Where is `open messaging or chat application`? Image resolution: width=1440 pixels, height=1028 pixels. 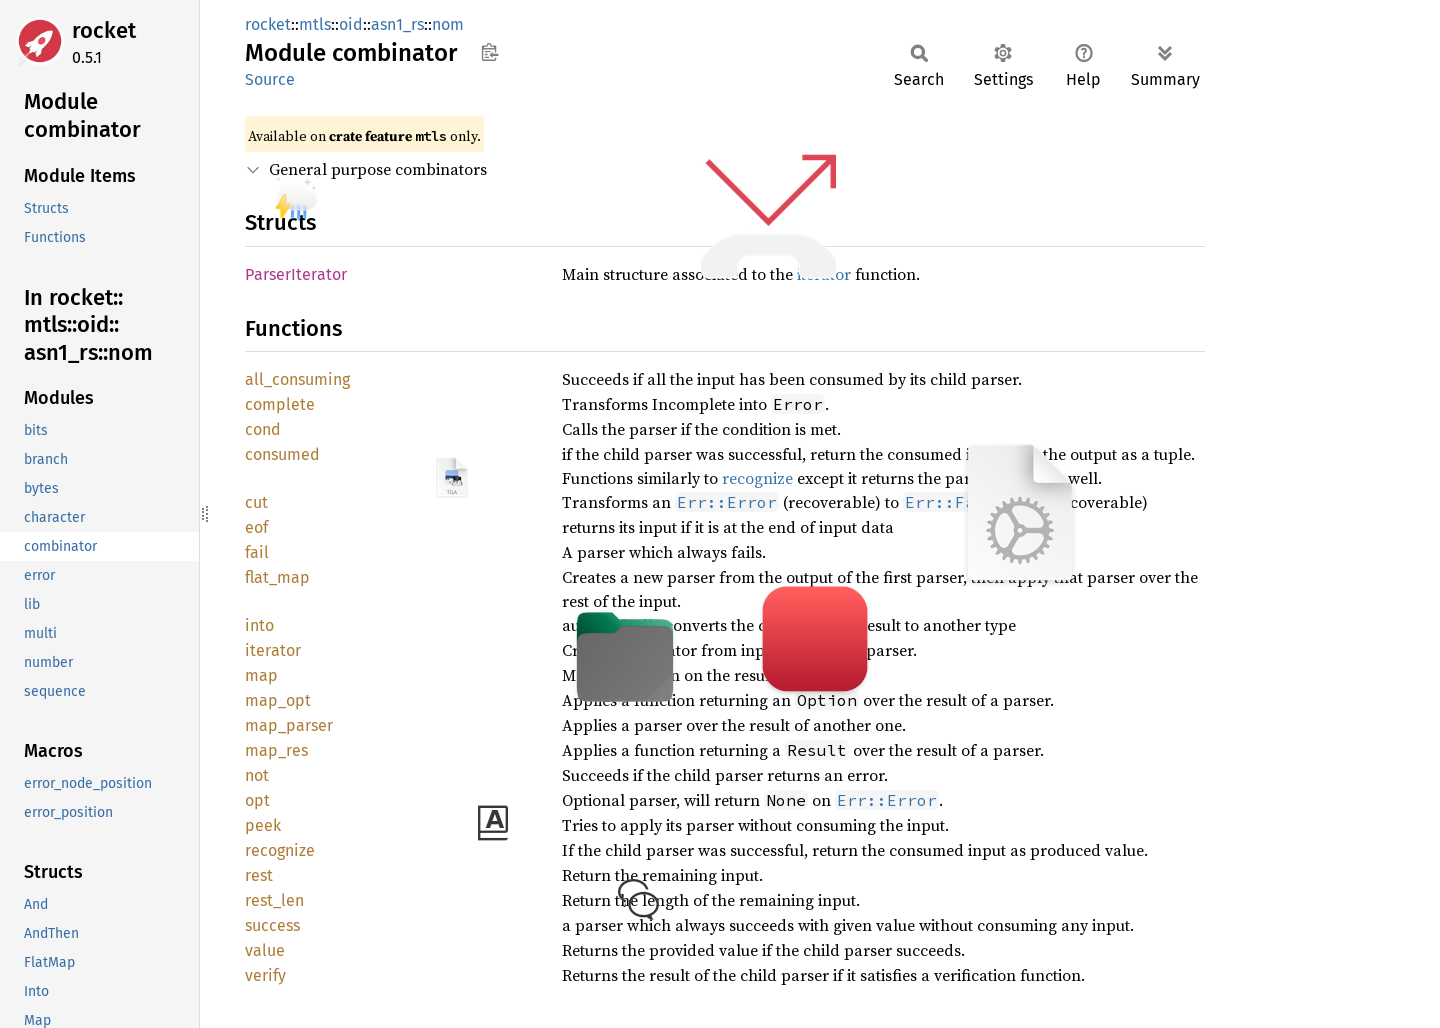 open messaging or chat application is located at coordinates (638, 899).